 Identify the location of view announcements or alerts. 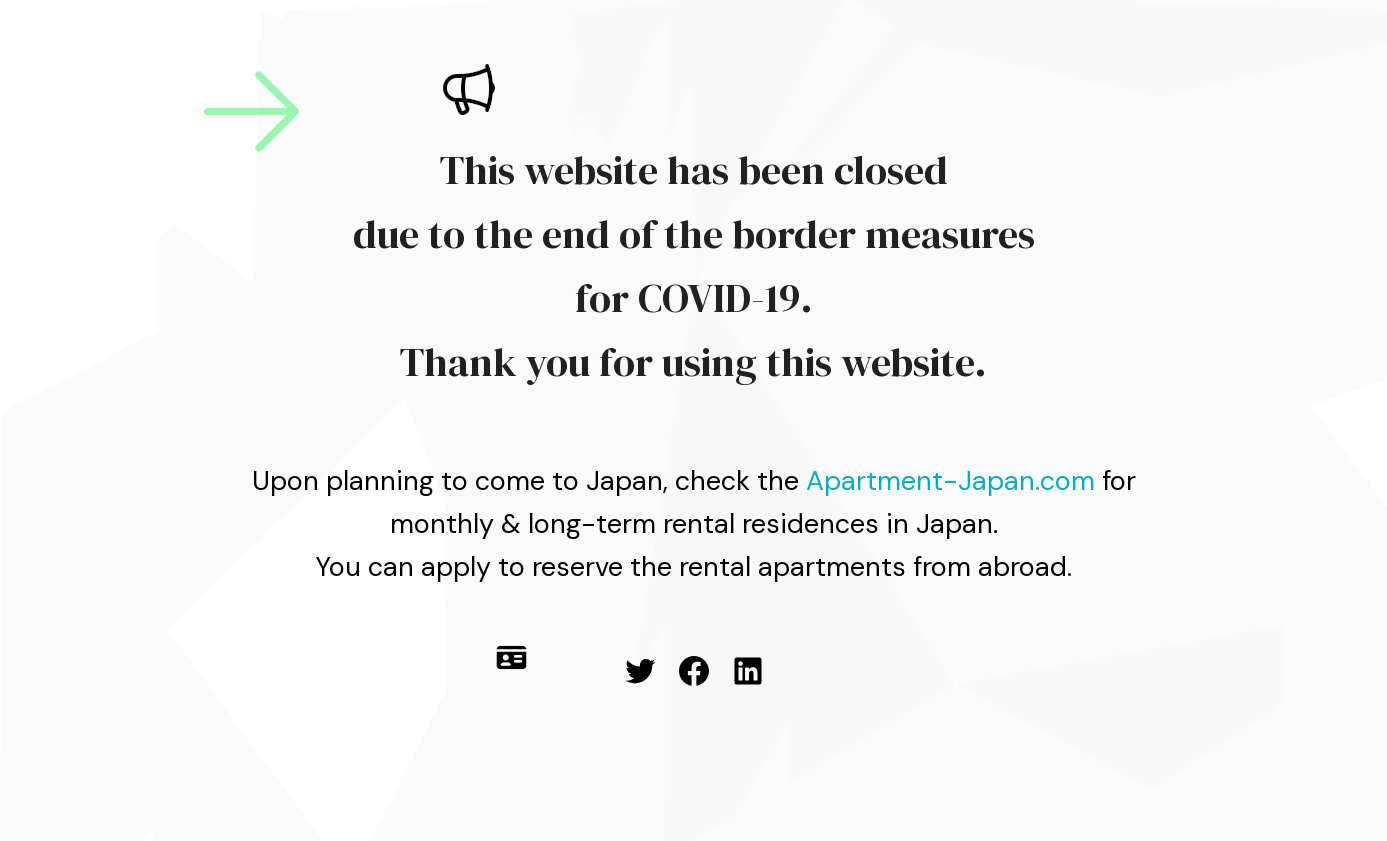
(469, 90).